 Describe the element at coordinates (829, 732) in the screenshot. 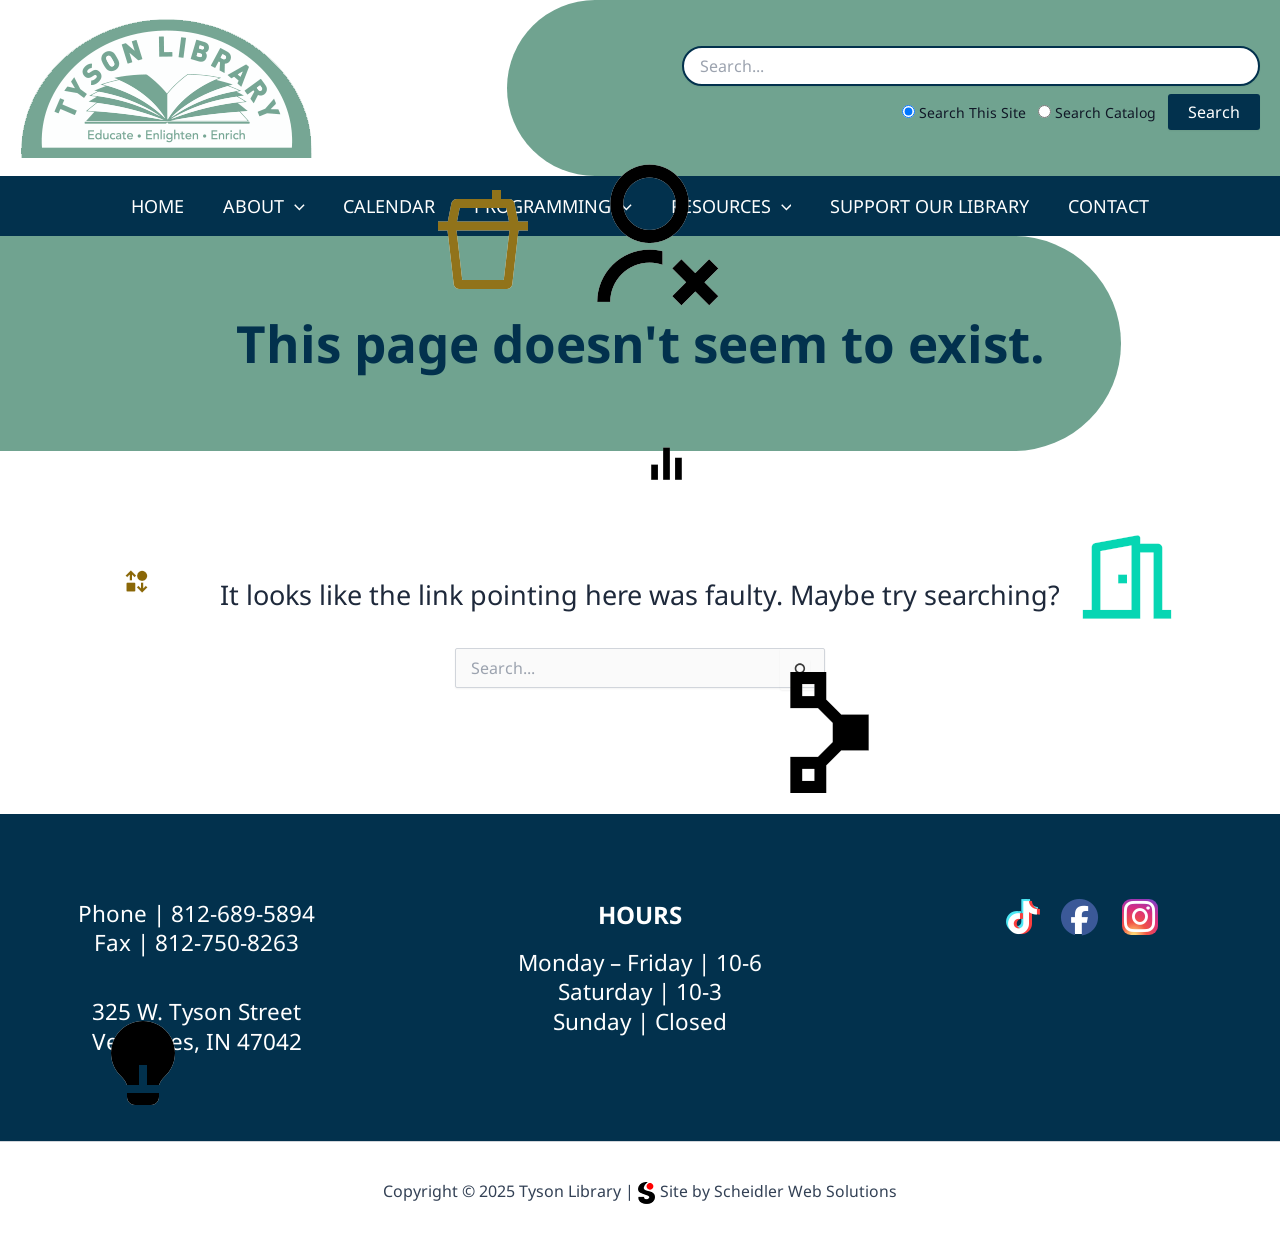

I see `puppet configuration management tool logo` at that location.